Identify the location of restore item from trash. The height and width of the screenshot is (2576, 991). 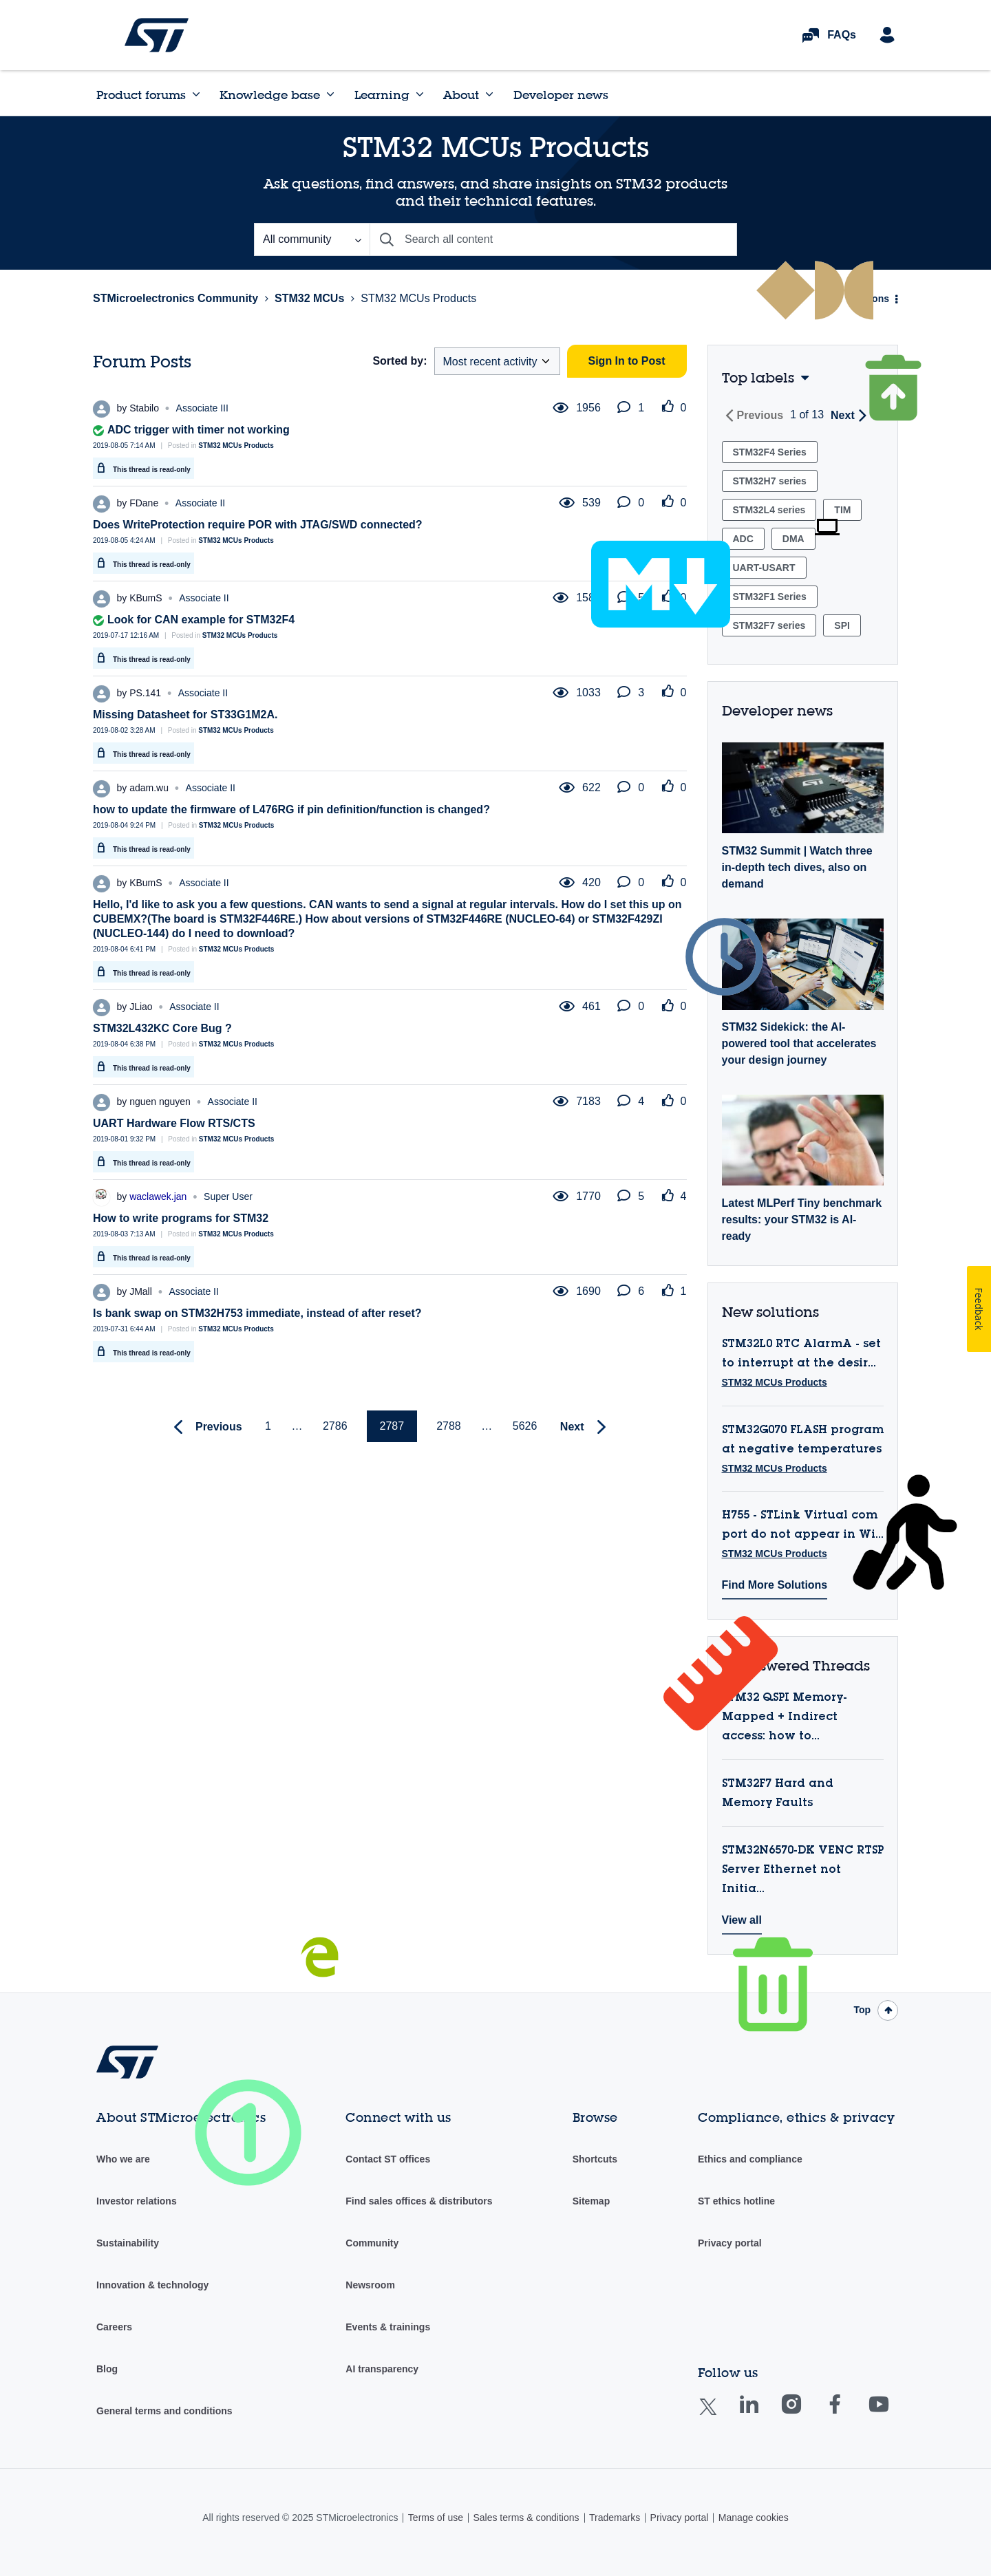
(893, 389).